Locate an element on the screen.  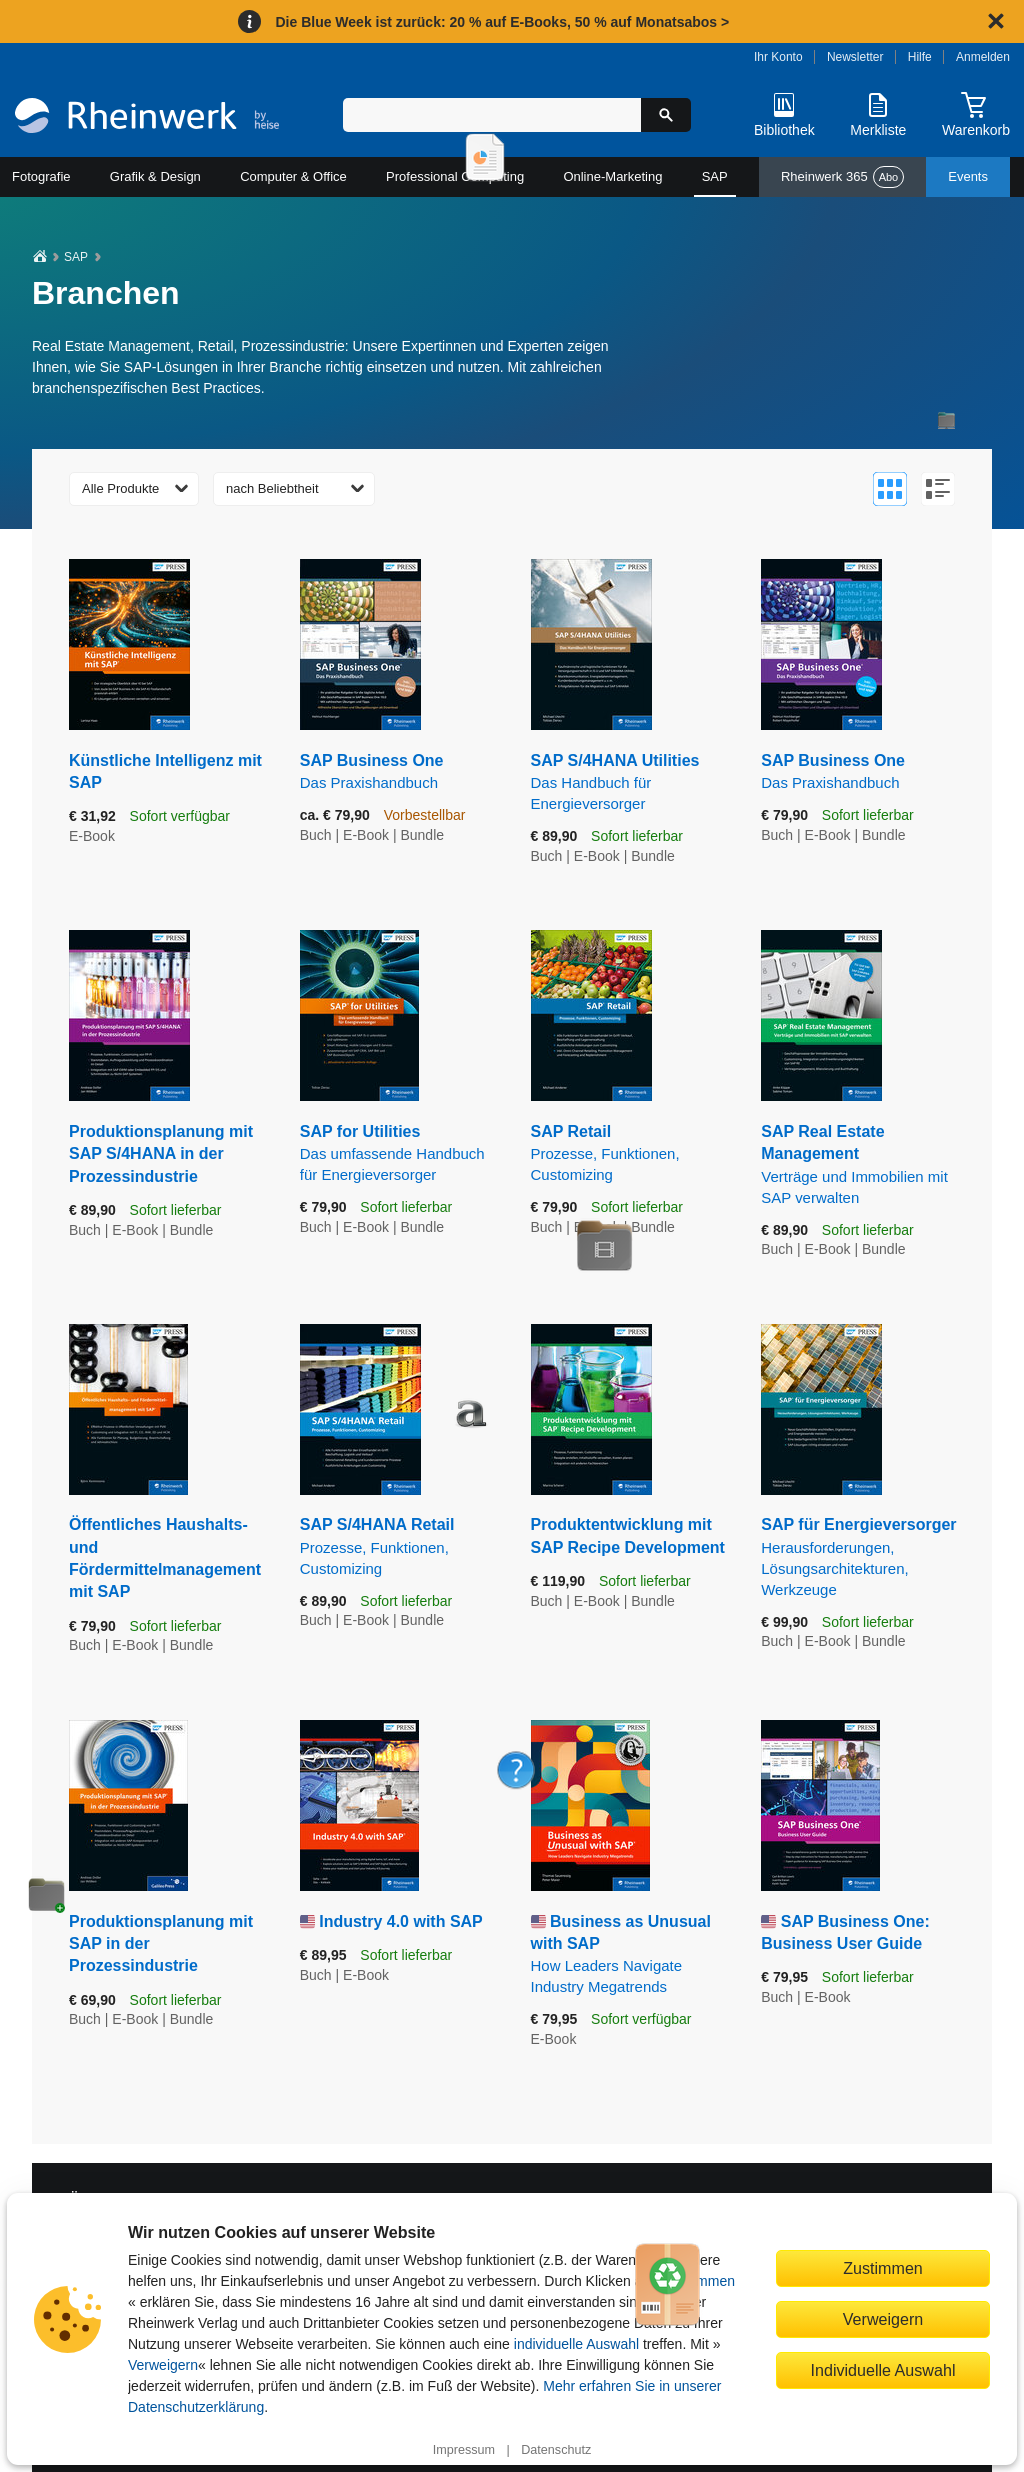
system cleanup or package removal in progress is located at coordinates (667, 2284).